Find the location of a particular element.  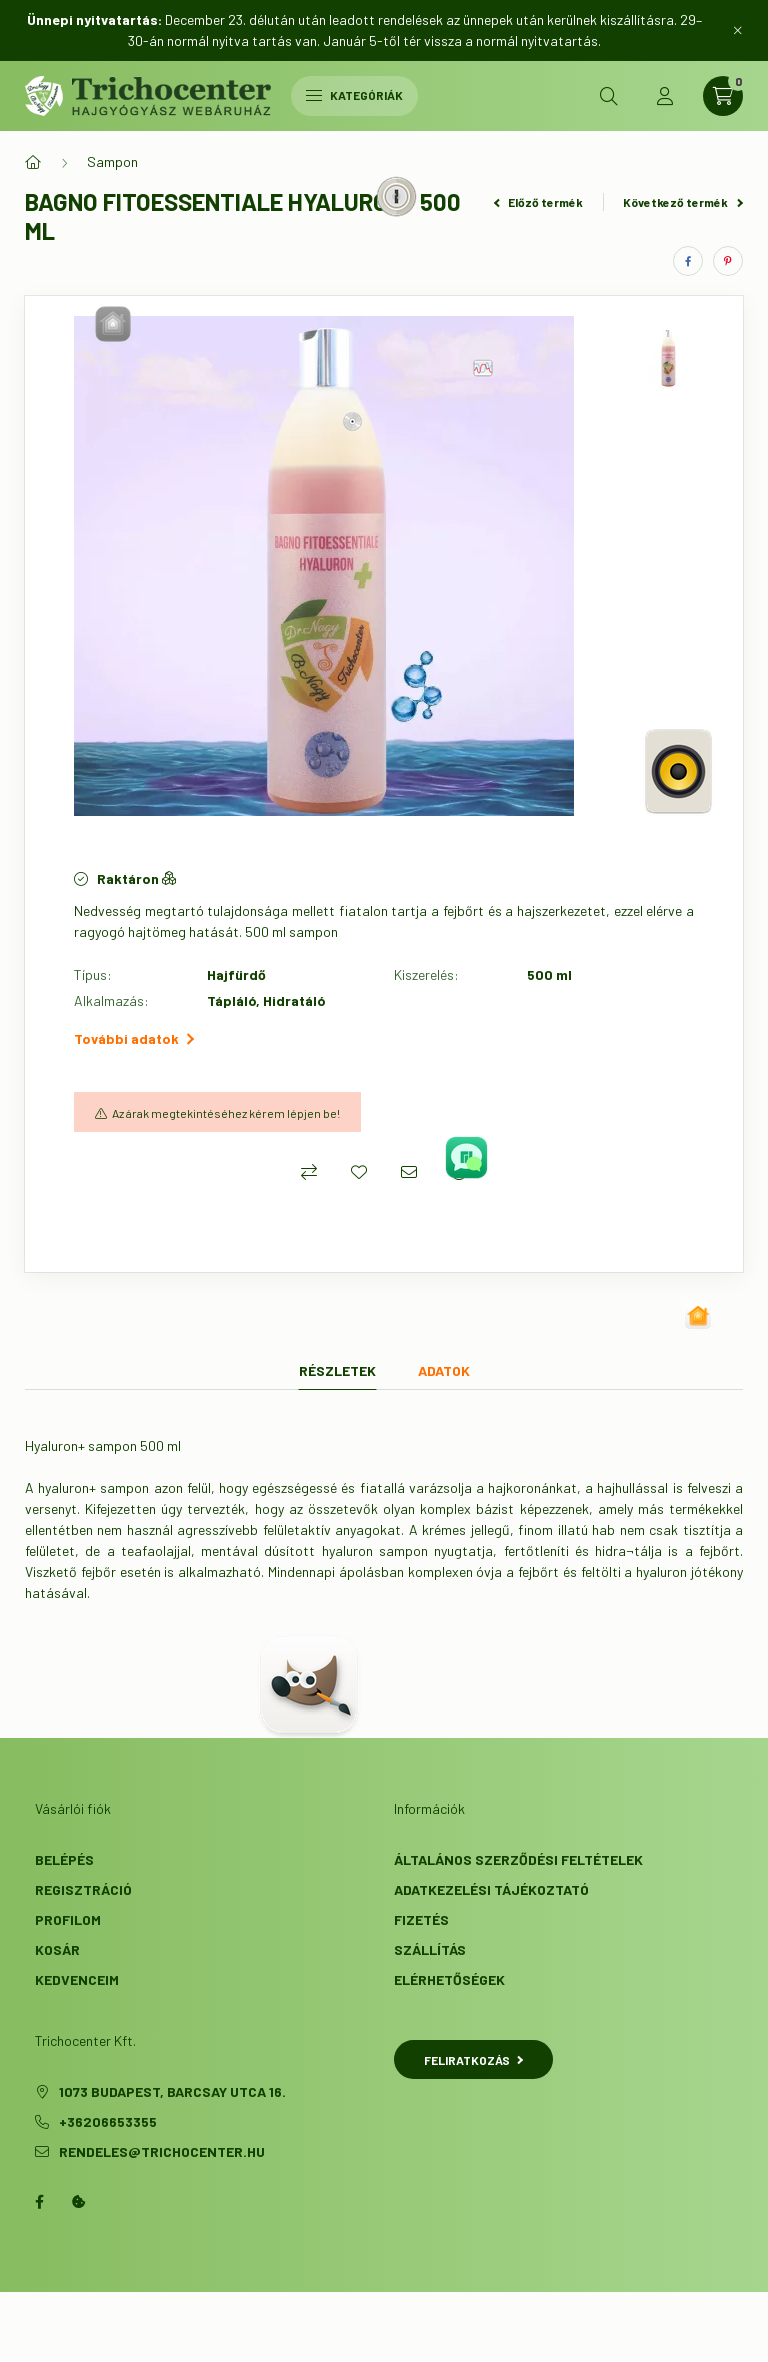

open GIMP image editor is located at coordinates (309, 1685).